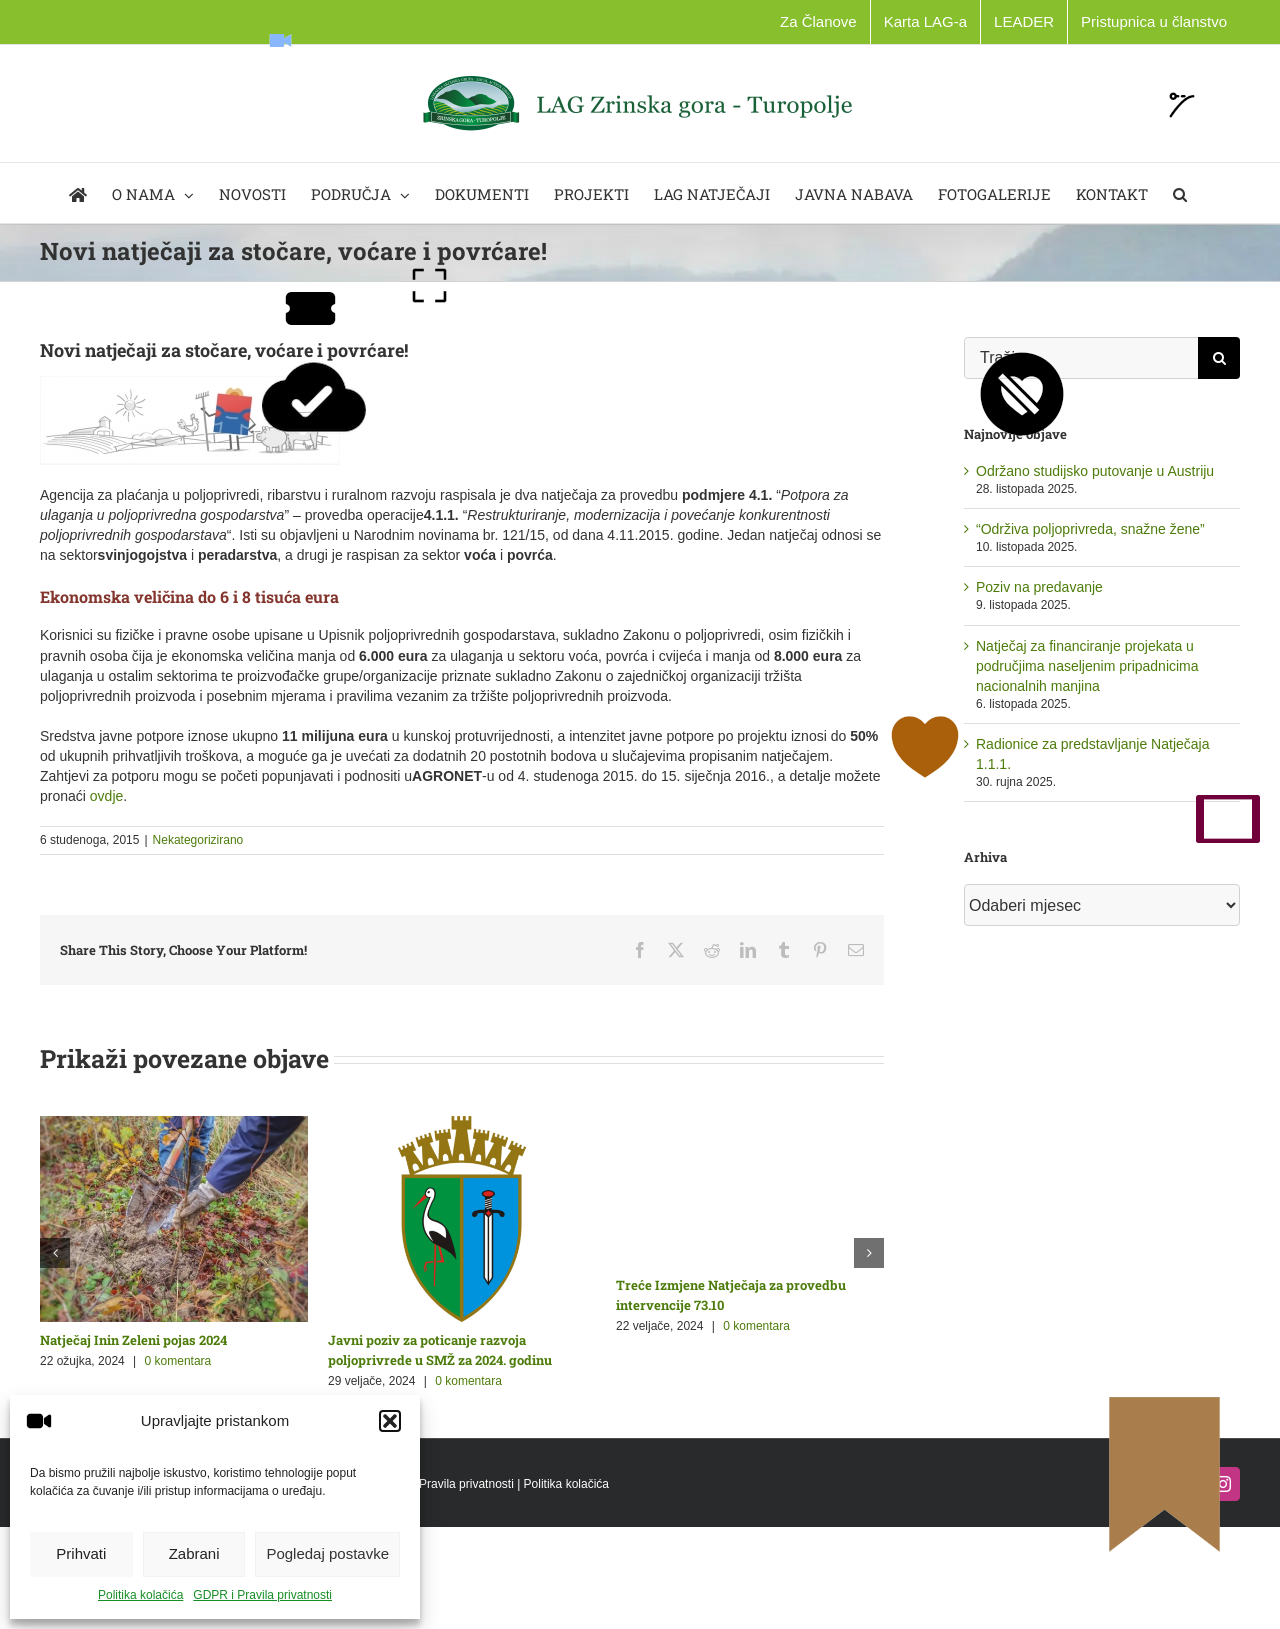  Describe the element at coordinates (280, 40) in the screenshot. I see `start a video call` at that location.